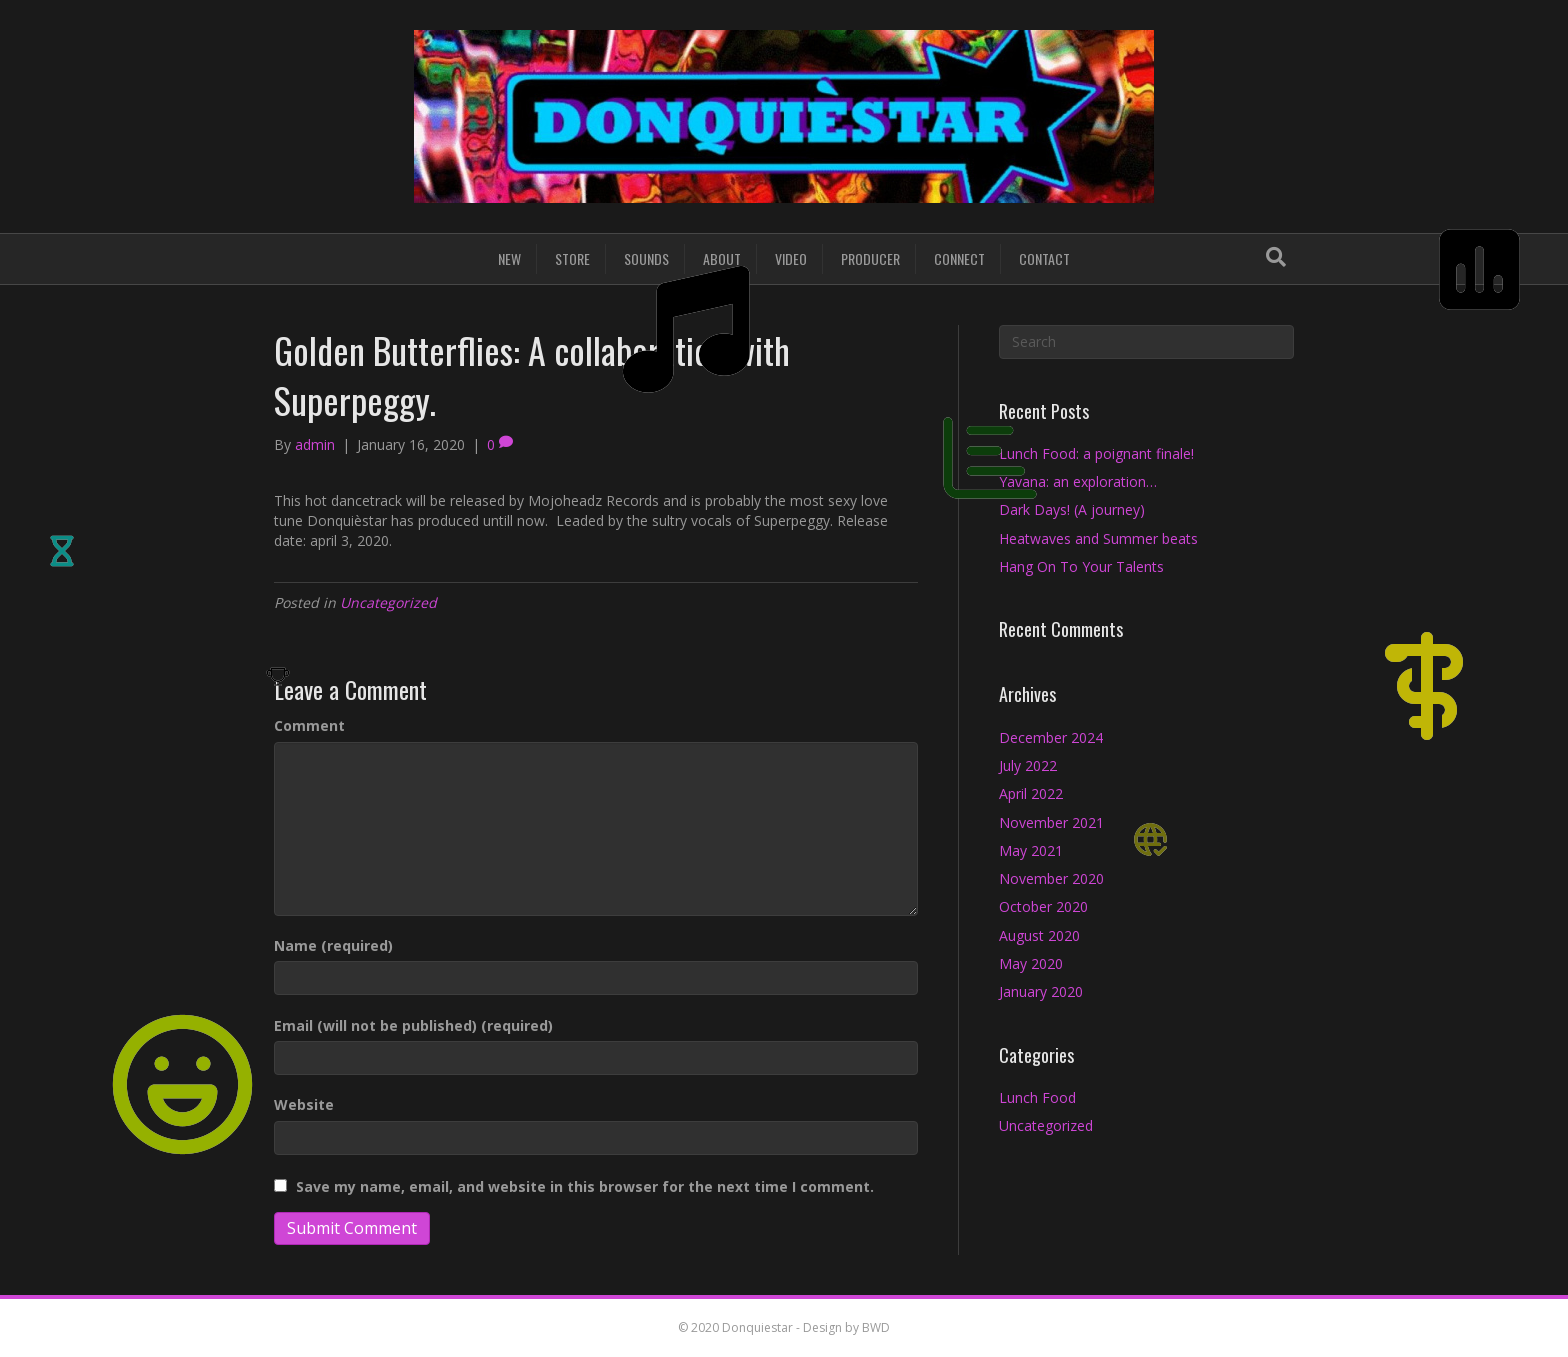 This screenshot has width=1568, height=1357. Describe the element at coordinates (1427, 686) in the screenshot. I see `access medical or healthcare services` at that location.